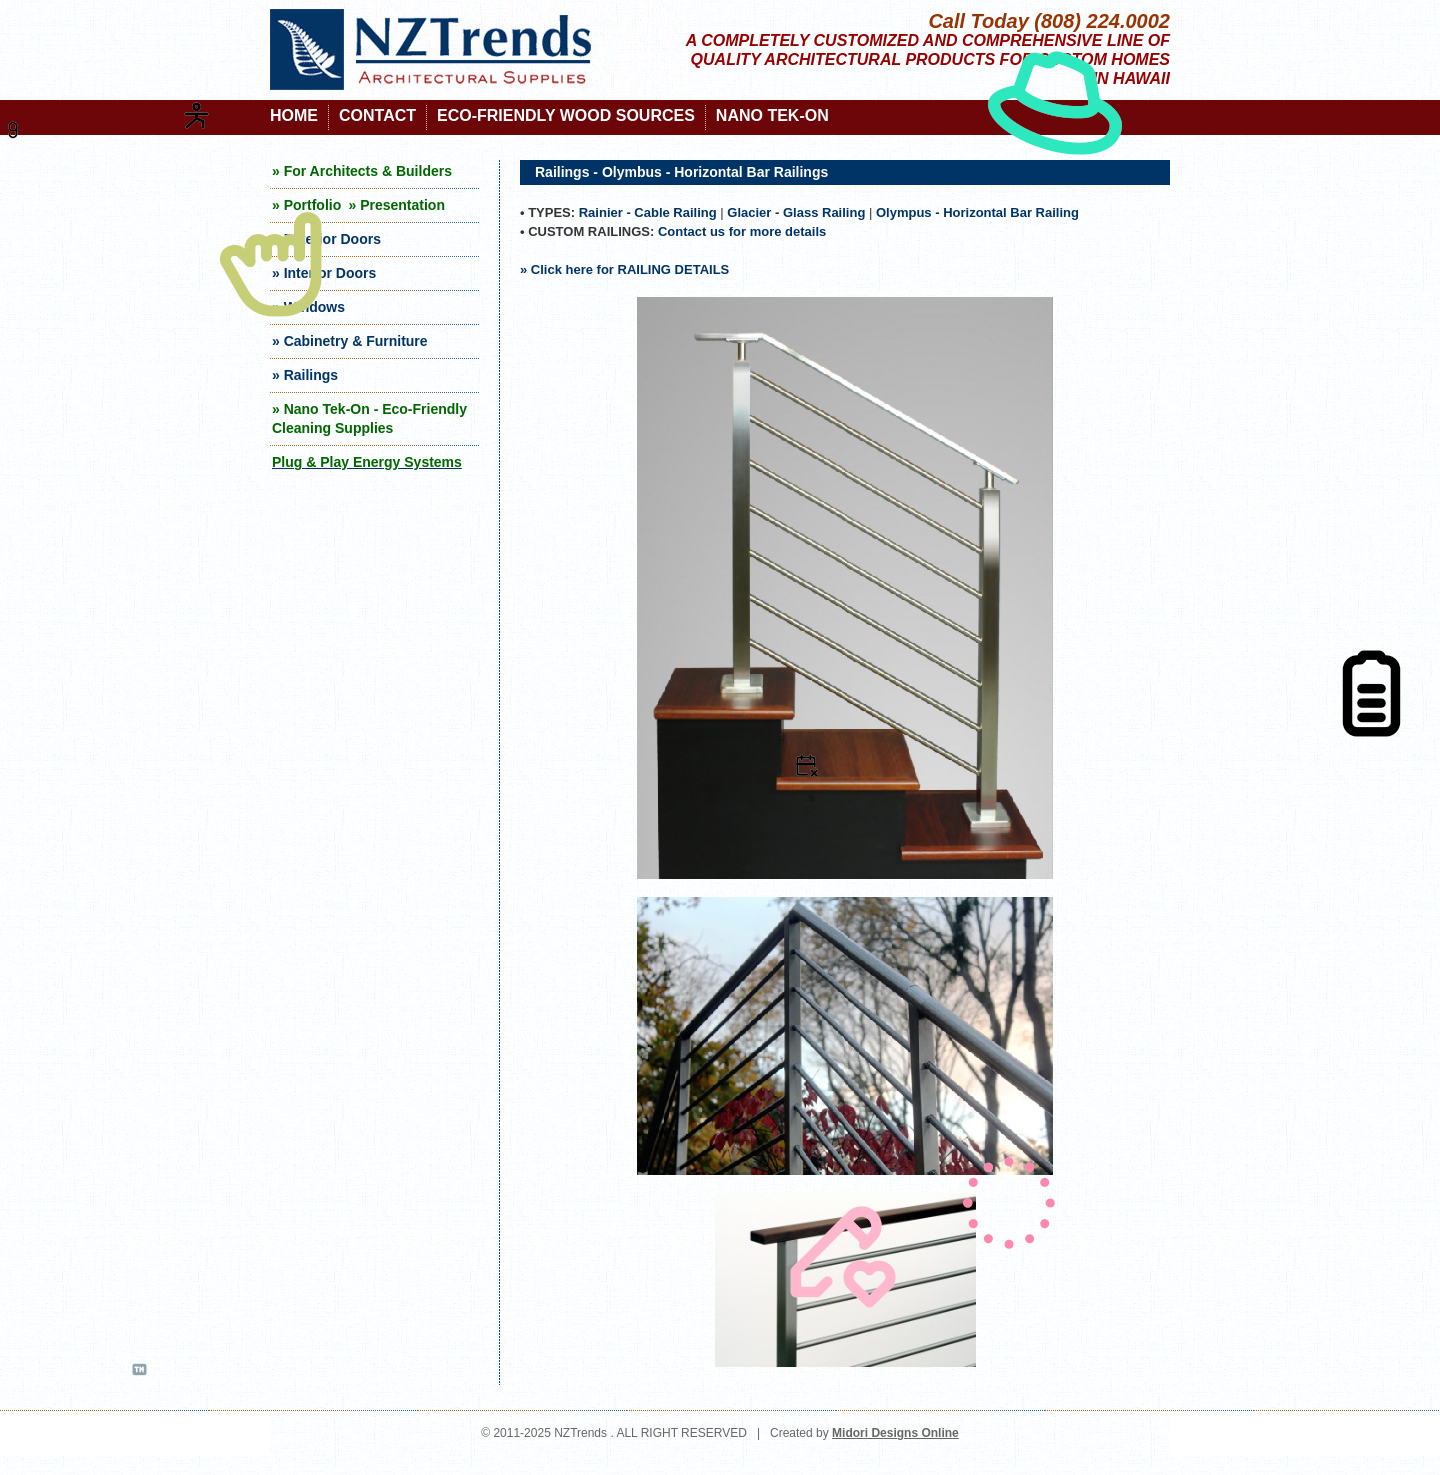 This screenshot has width=1440, height=1475. What do you see at coordinates (1055, 100) in the screenshot?
I see `Red Hat brand logo` at bounding box center [1055, 100].